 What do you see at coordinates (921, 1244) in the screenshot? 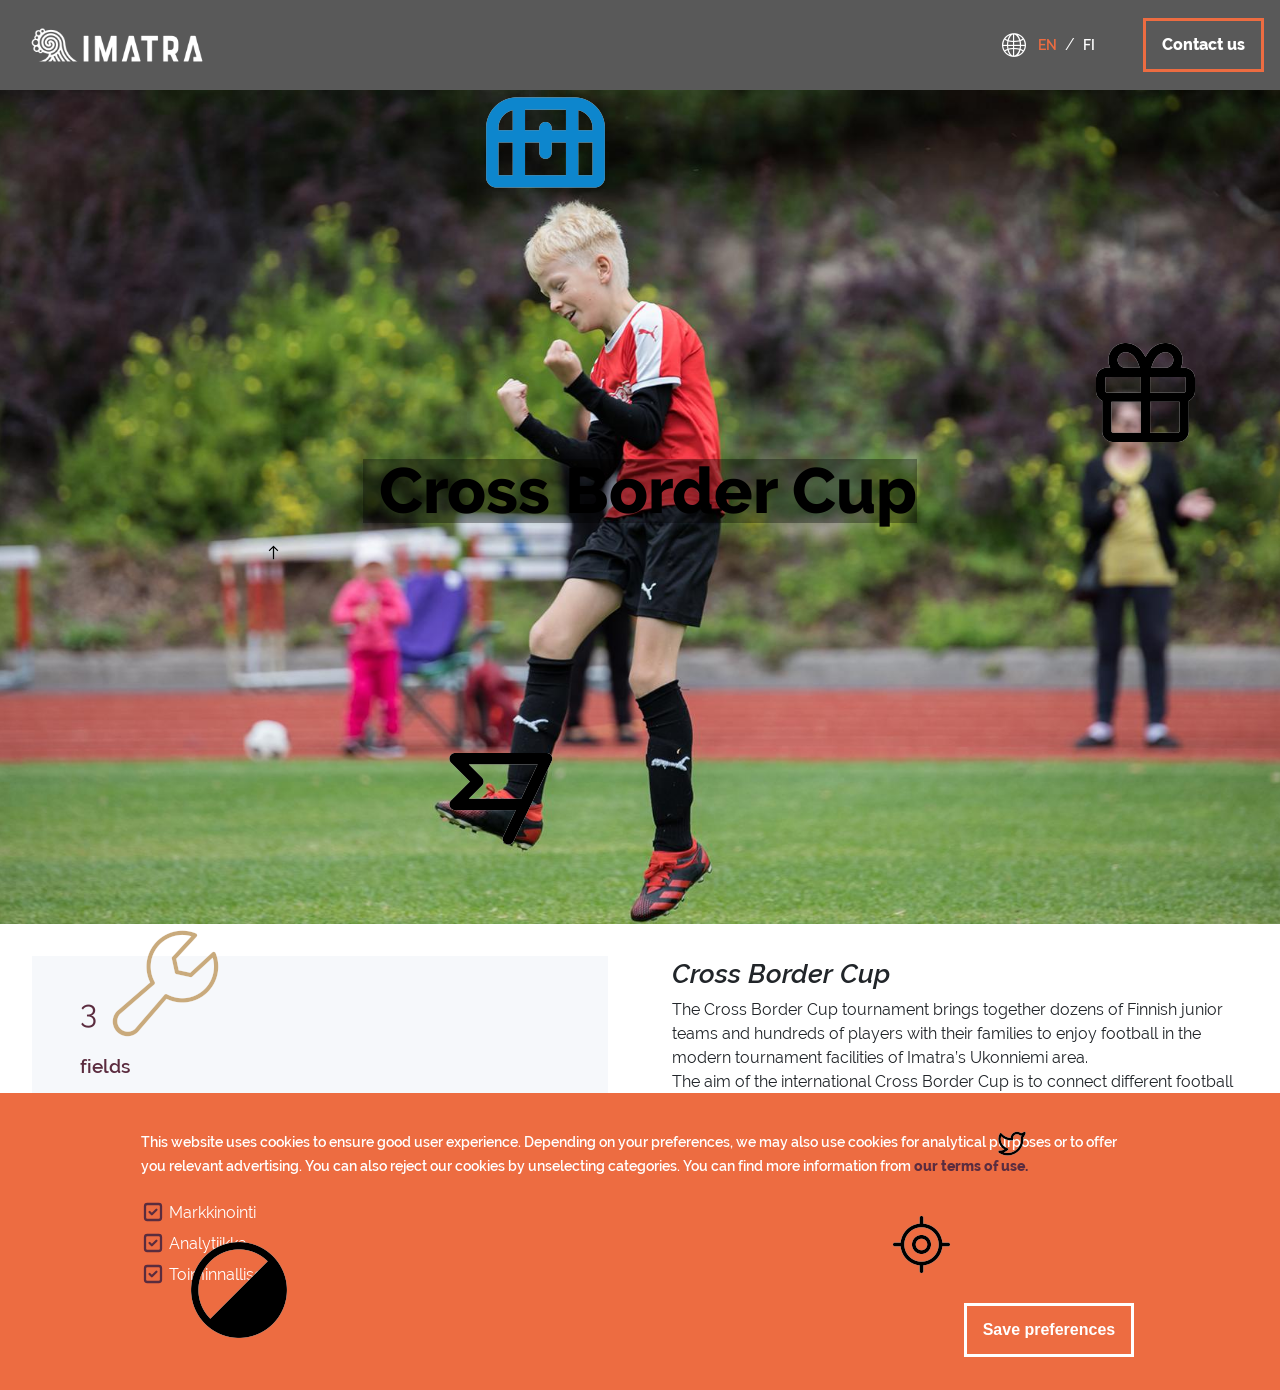
I see `center map on current location` at bounding box center [921, 1244].